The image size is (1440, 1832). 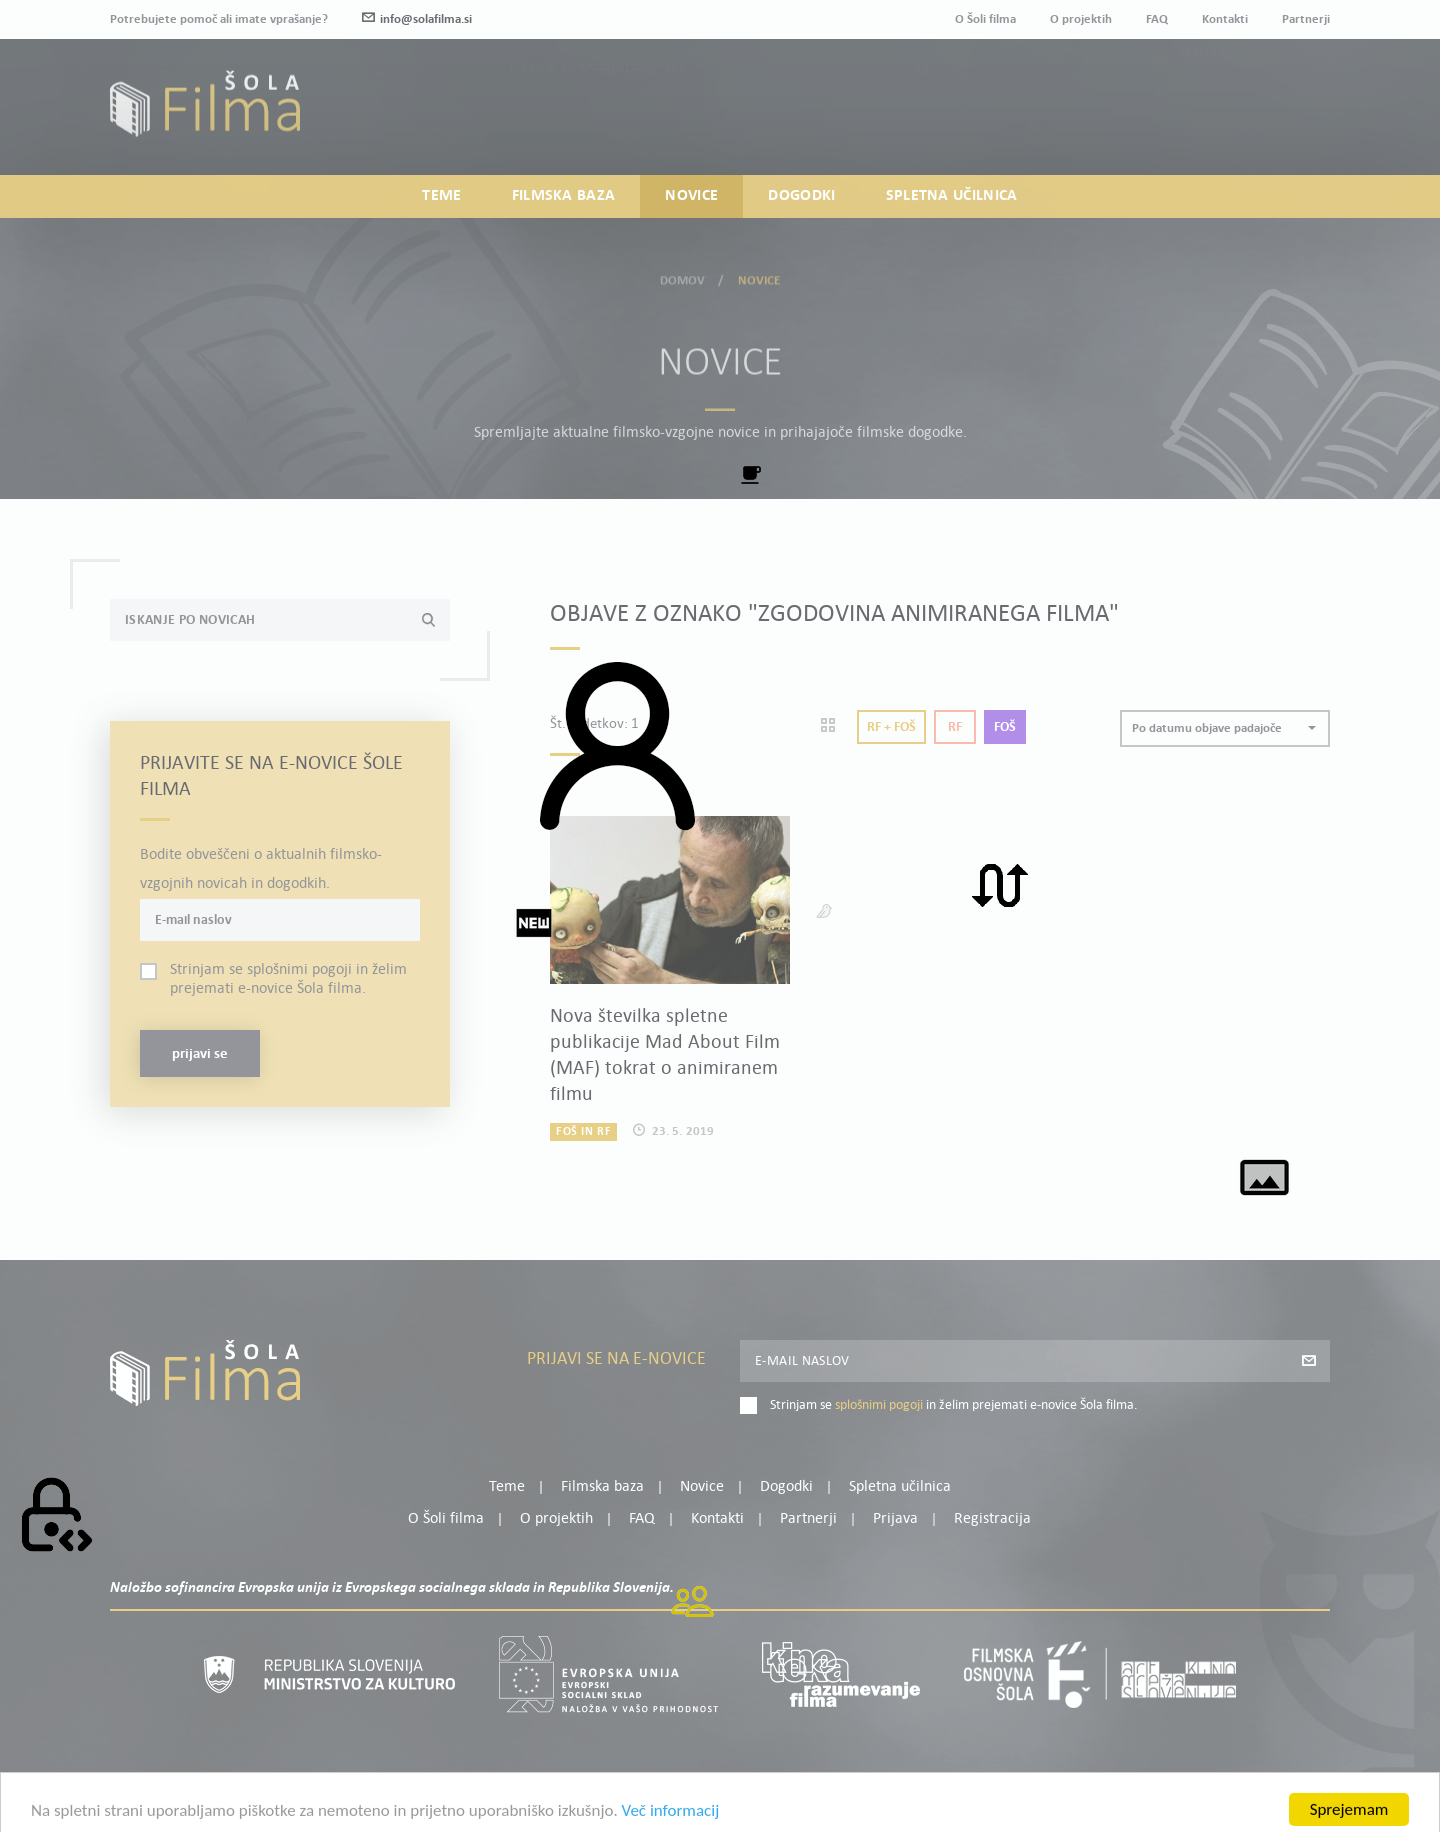 What do you see at coordinates (824, 911) in the screenshot?
I see `access twitter or social media sharing` at bounding box center [824, 911].